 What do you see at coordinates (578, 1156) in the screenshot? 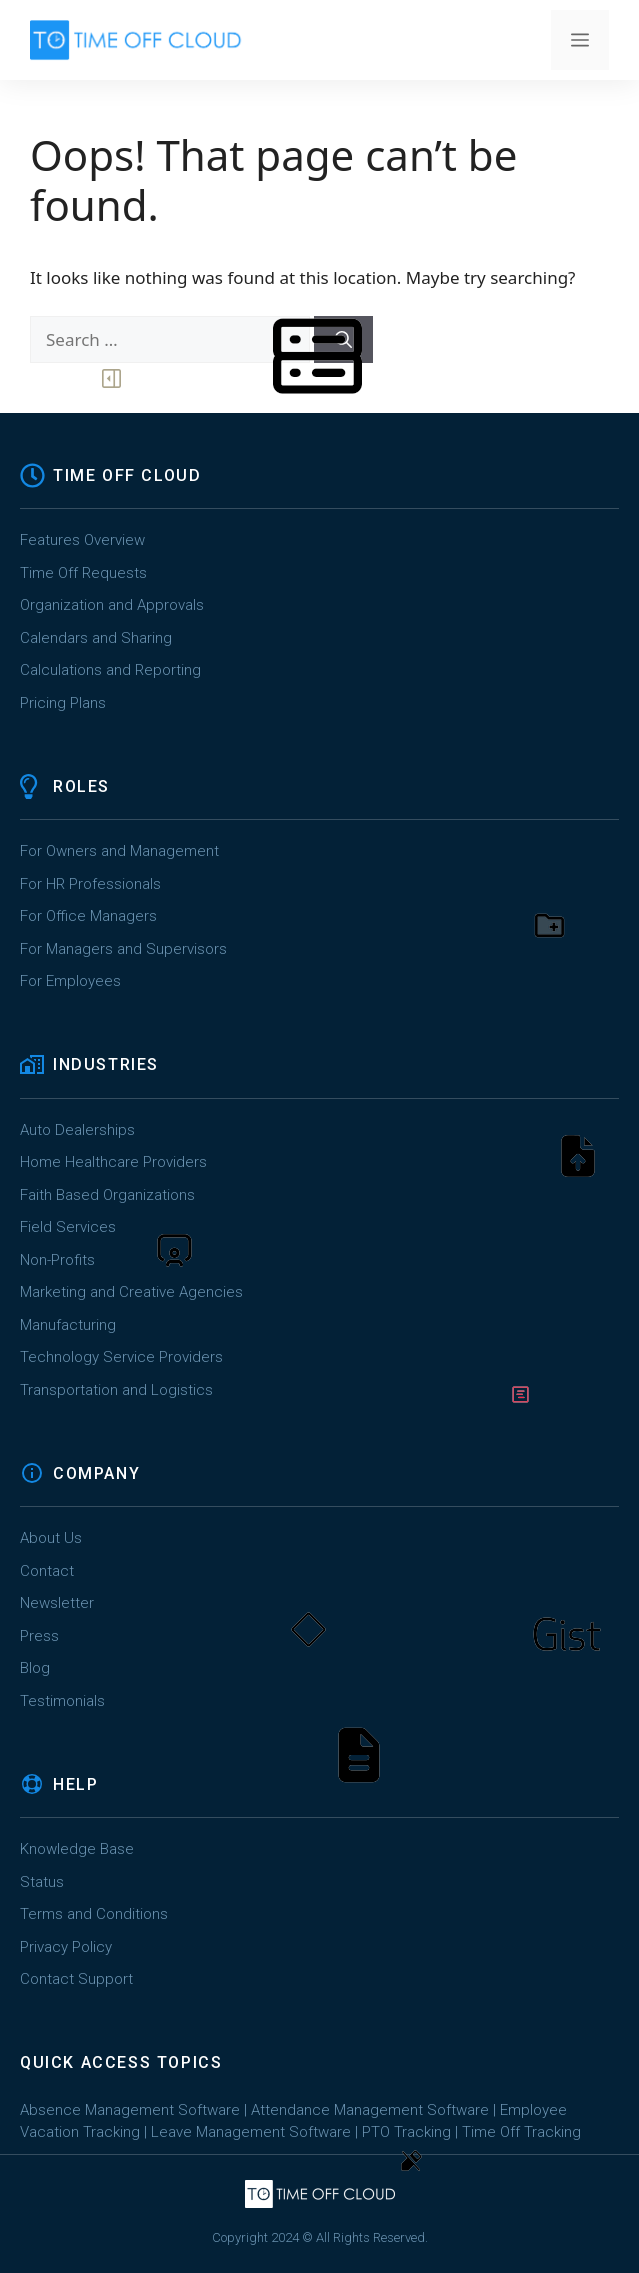
I see `upload a file` at bounding box center [578, 1156].